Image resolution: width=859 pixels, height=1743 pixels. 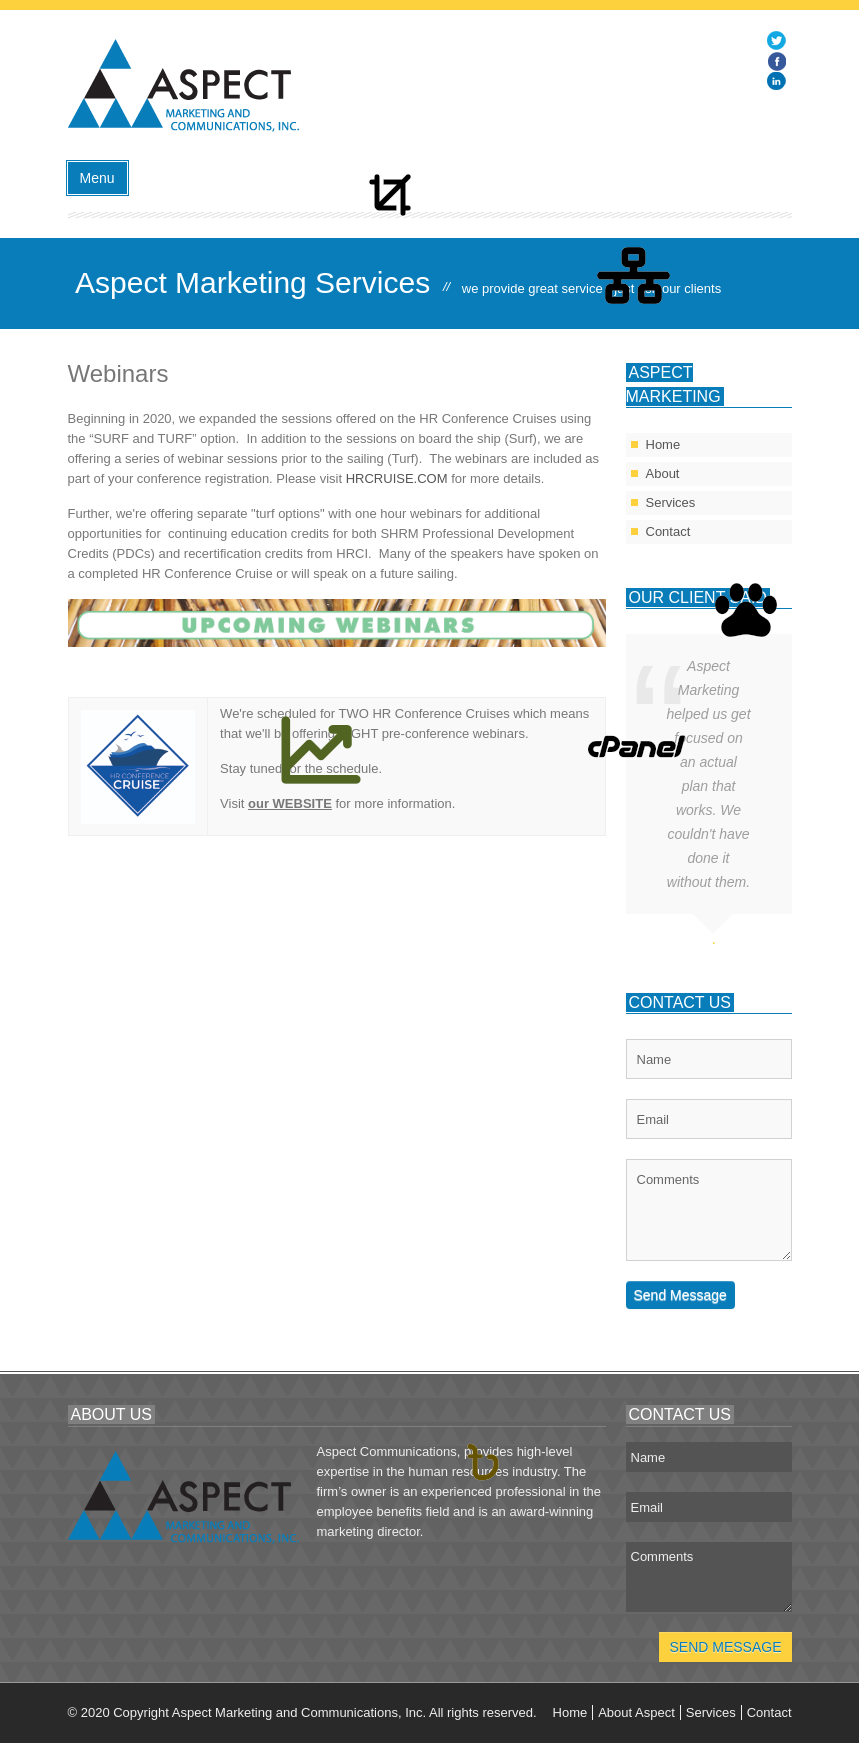 I want to click on view network connections, so click(x=633, y=275).